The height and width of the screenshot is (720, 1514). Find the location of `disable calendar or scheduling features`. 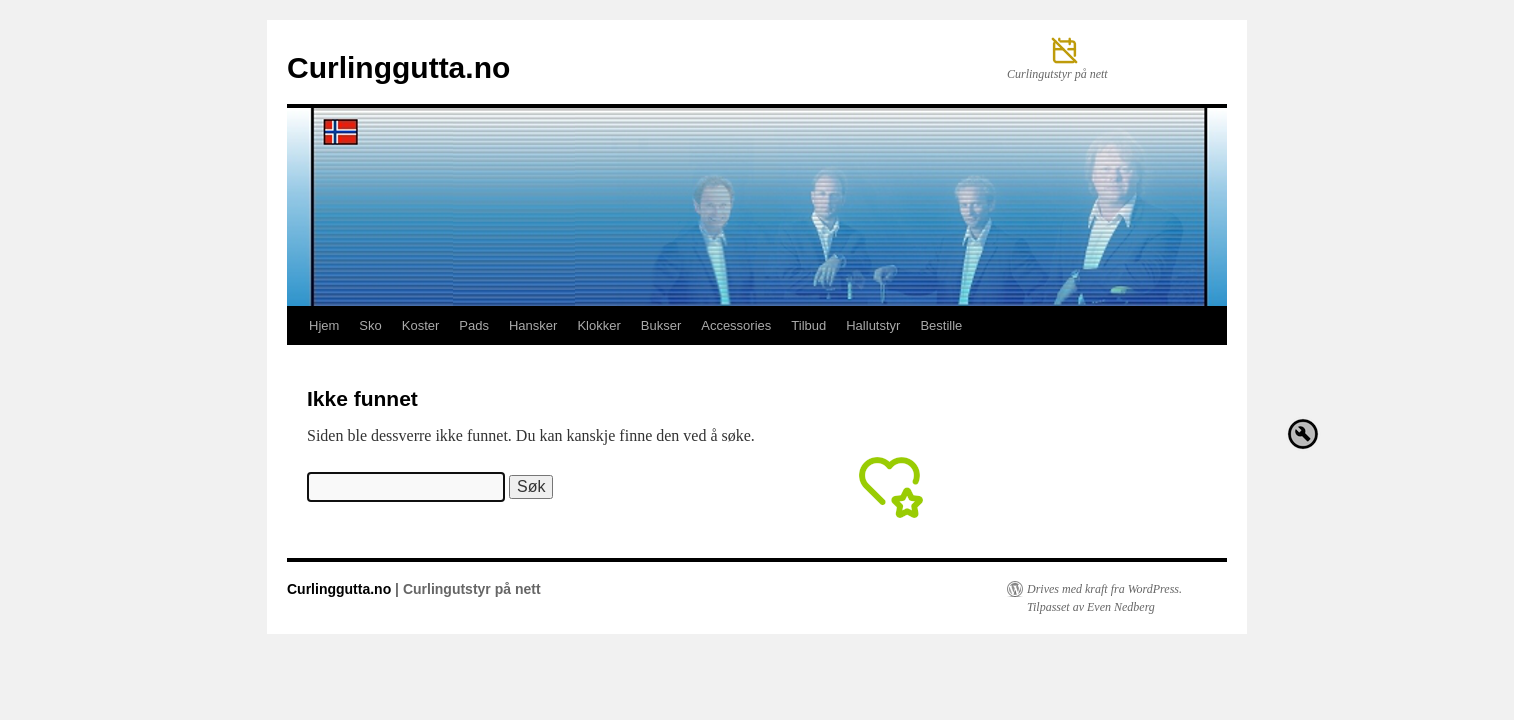

disable calendar or scheduling features is located at coordinates (1064, 50).